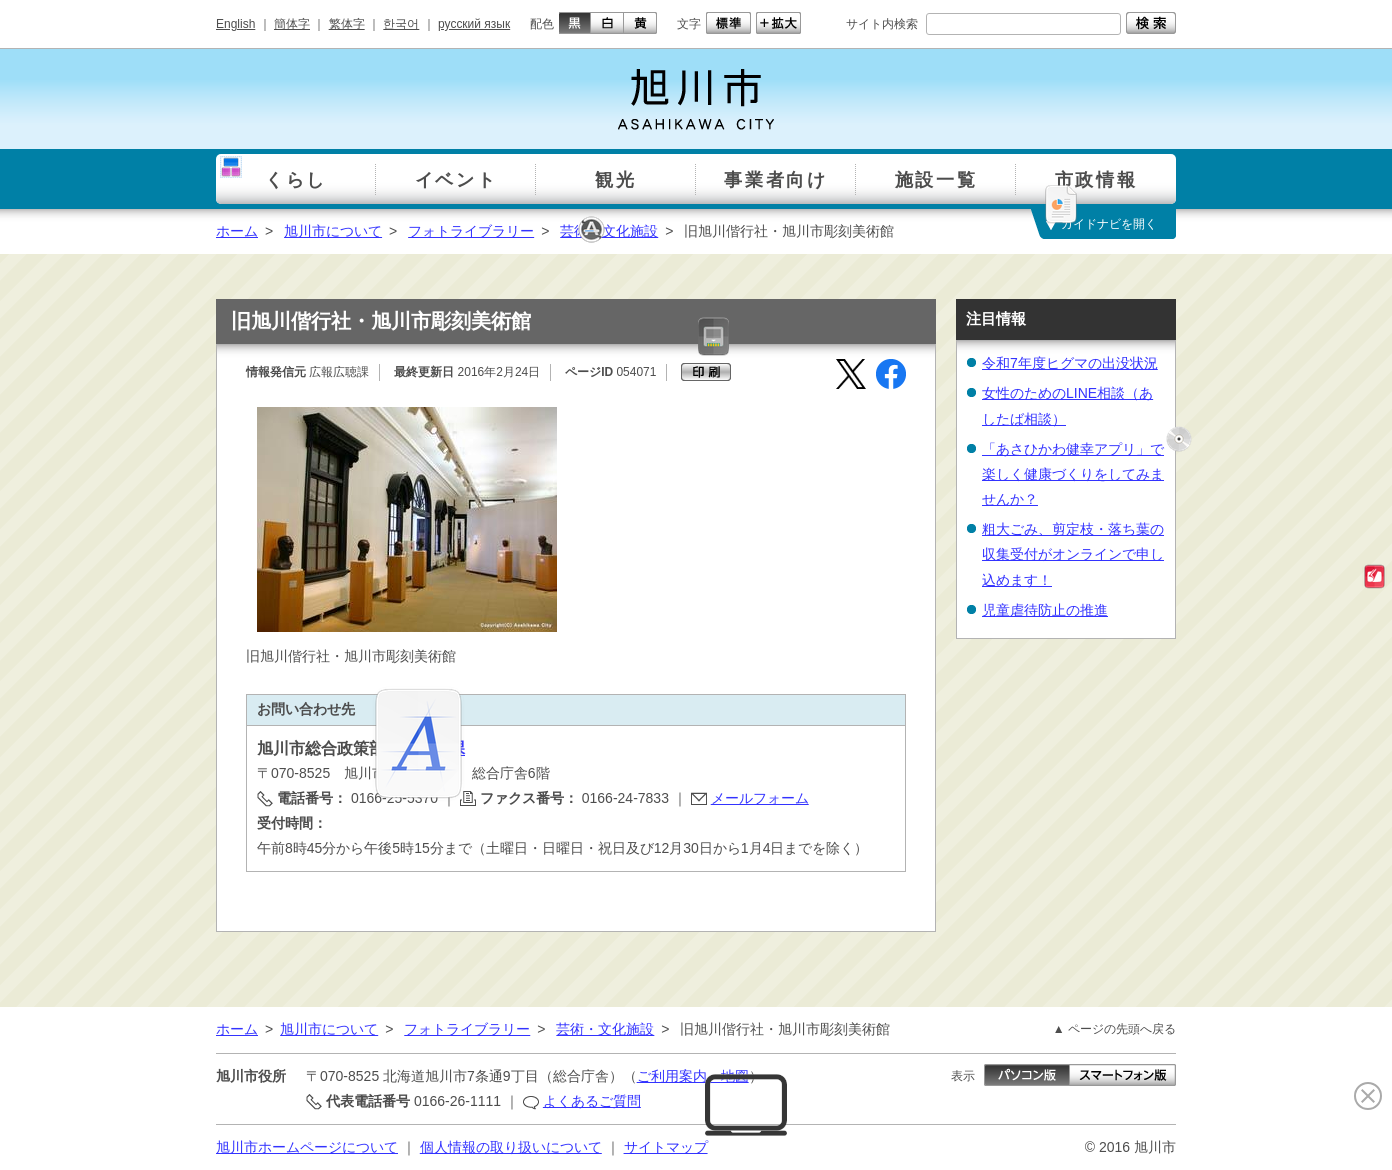 This screenshot has width=1392, height=1170. What do you see at coordinates (1061, 204) in the screenshot?
I see `open a presentation file` at bounding box center [1061, 204].